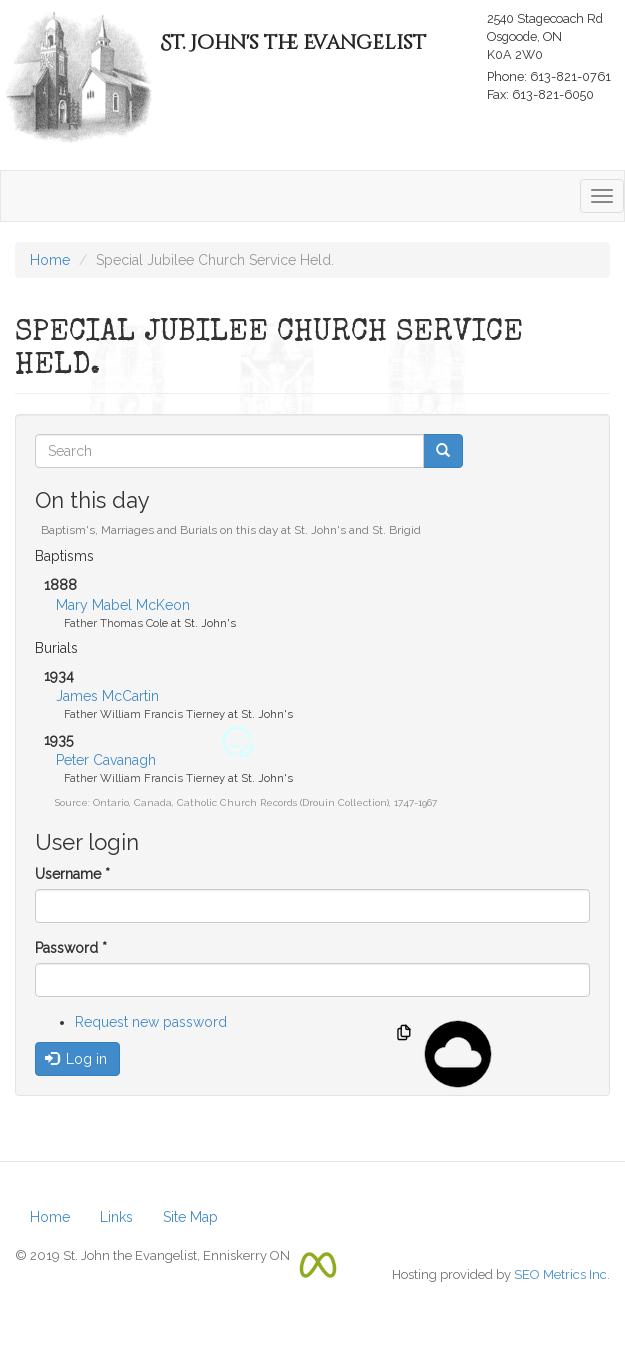 Image resolution: width=625 pixels, height=1357 pixels. What do you see at coordinates (318, 1265) in the screenshot?
I see `Meta company logo` at bounding box center [318, 1265].